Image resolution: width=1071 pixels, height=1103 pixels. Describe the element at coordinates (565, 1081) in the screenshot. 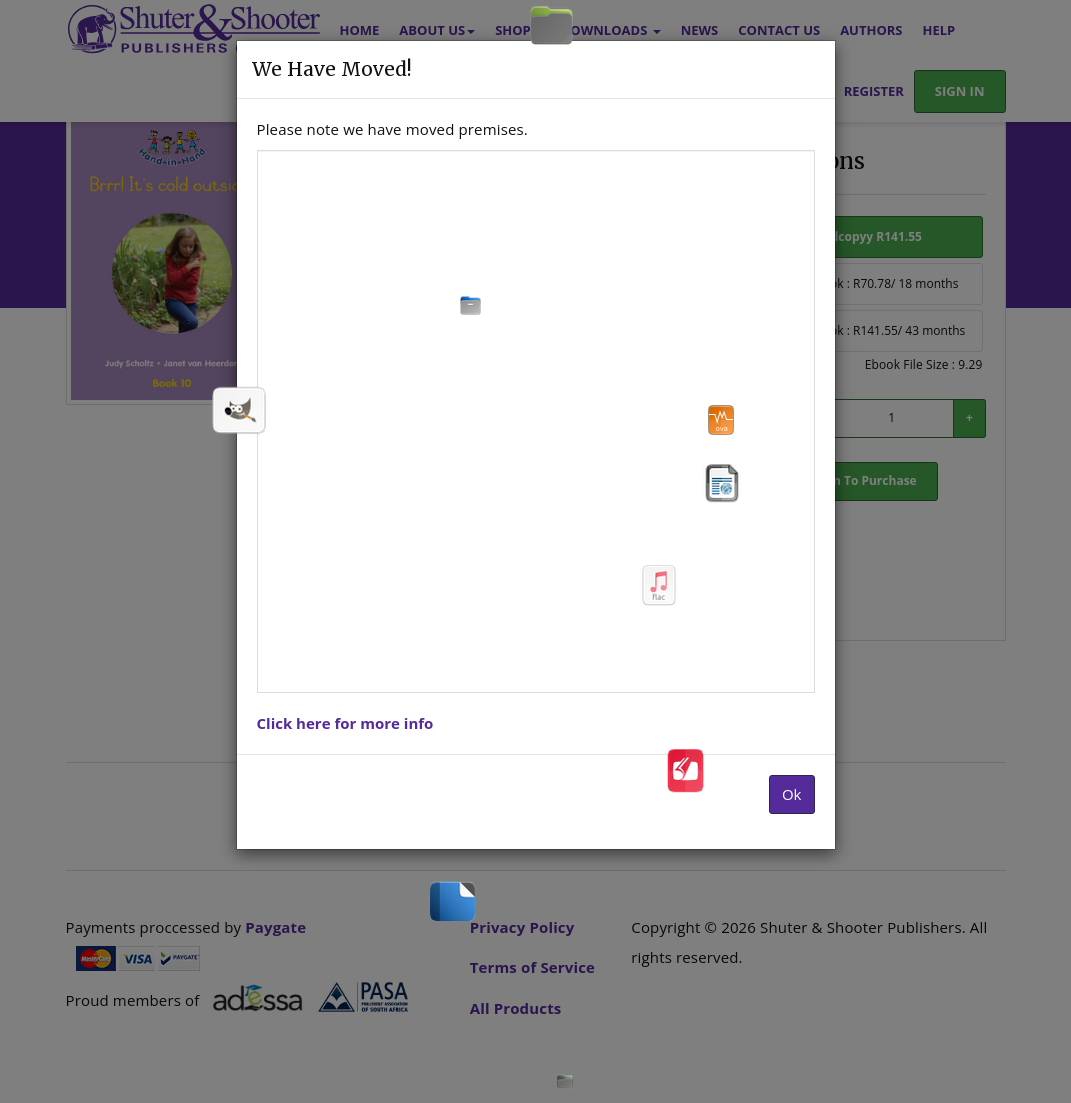

I see `indicates a valid drop target for dragging files` at that location.